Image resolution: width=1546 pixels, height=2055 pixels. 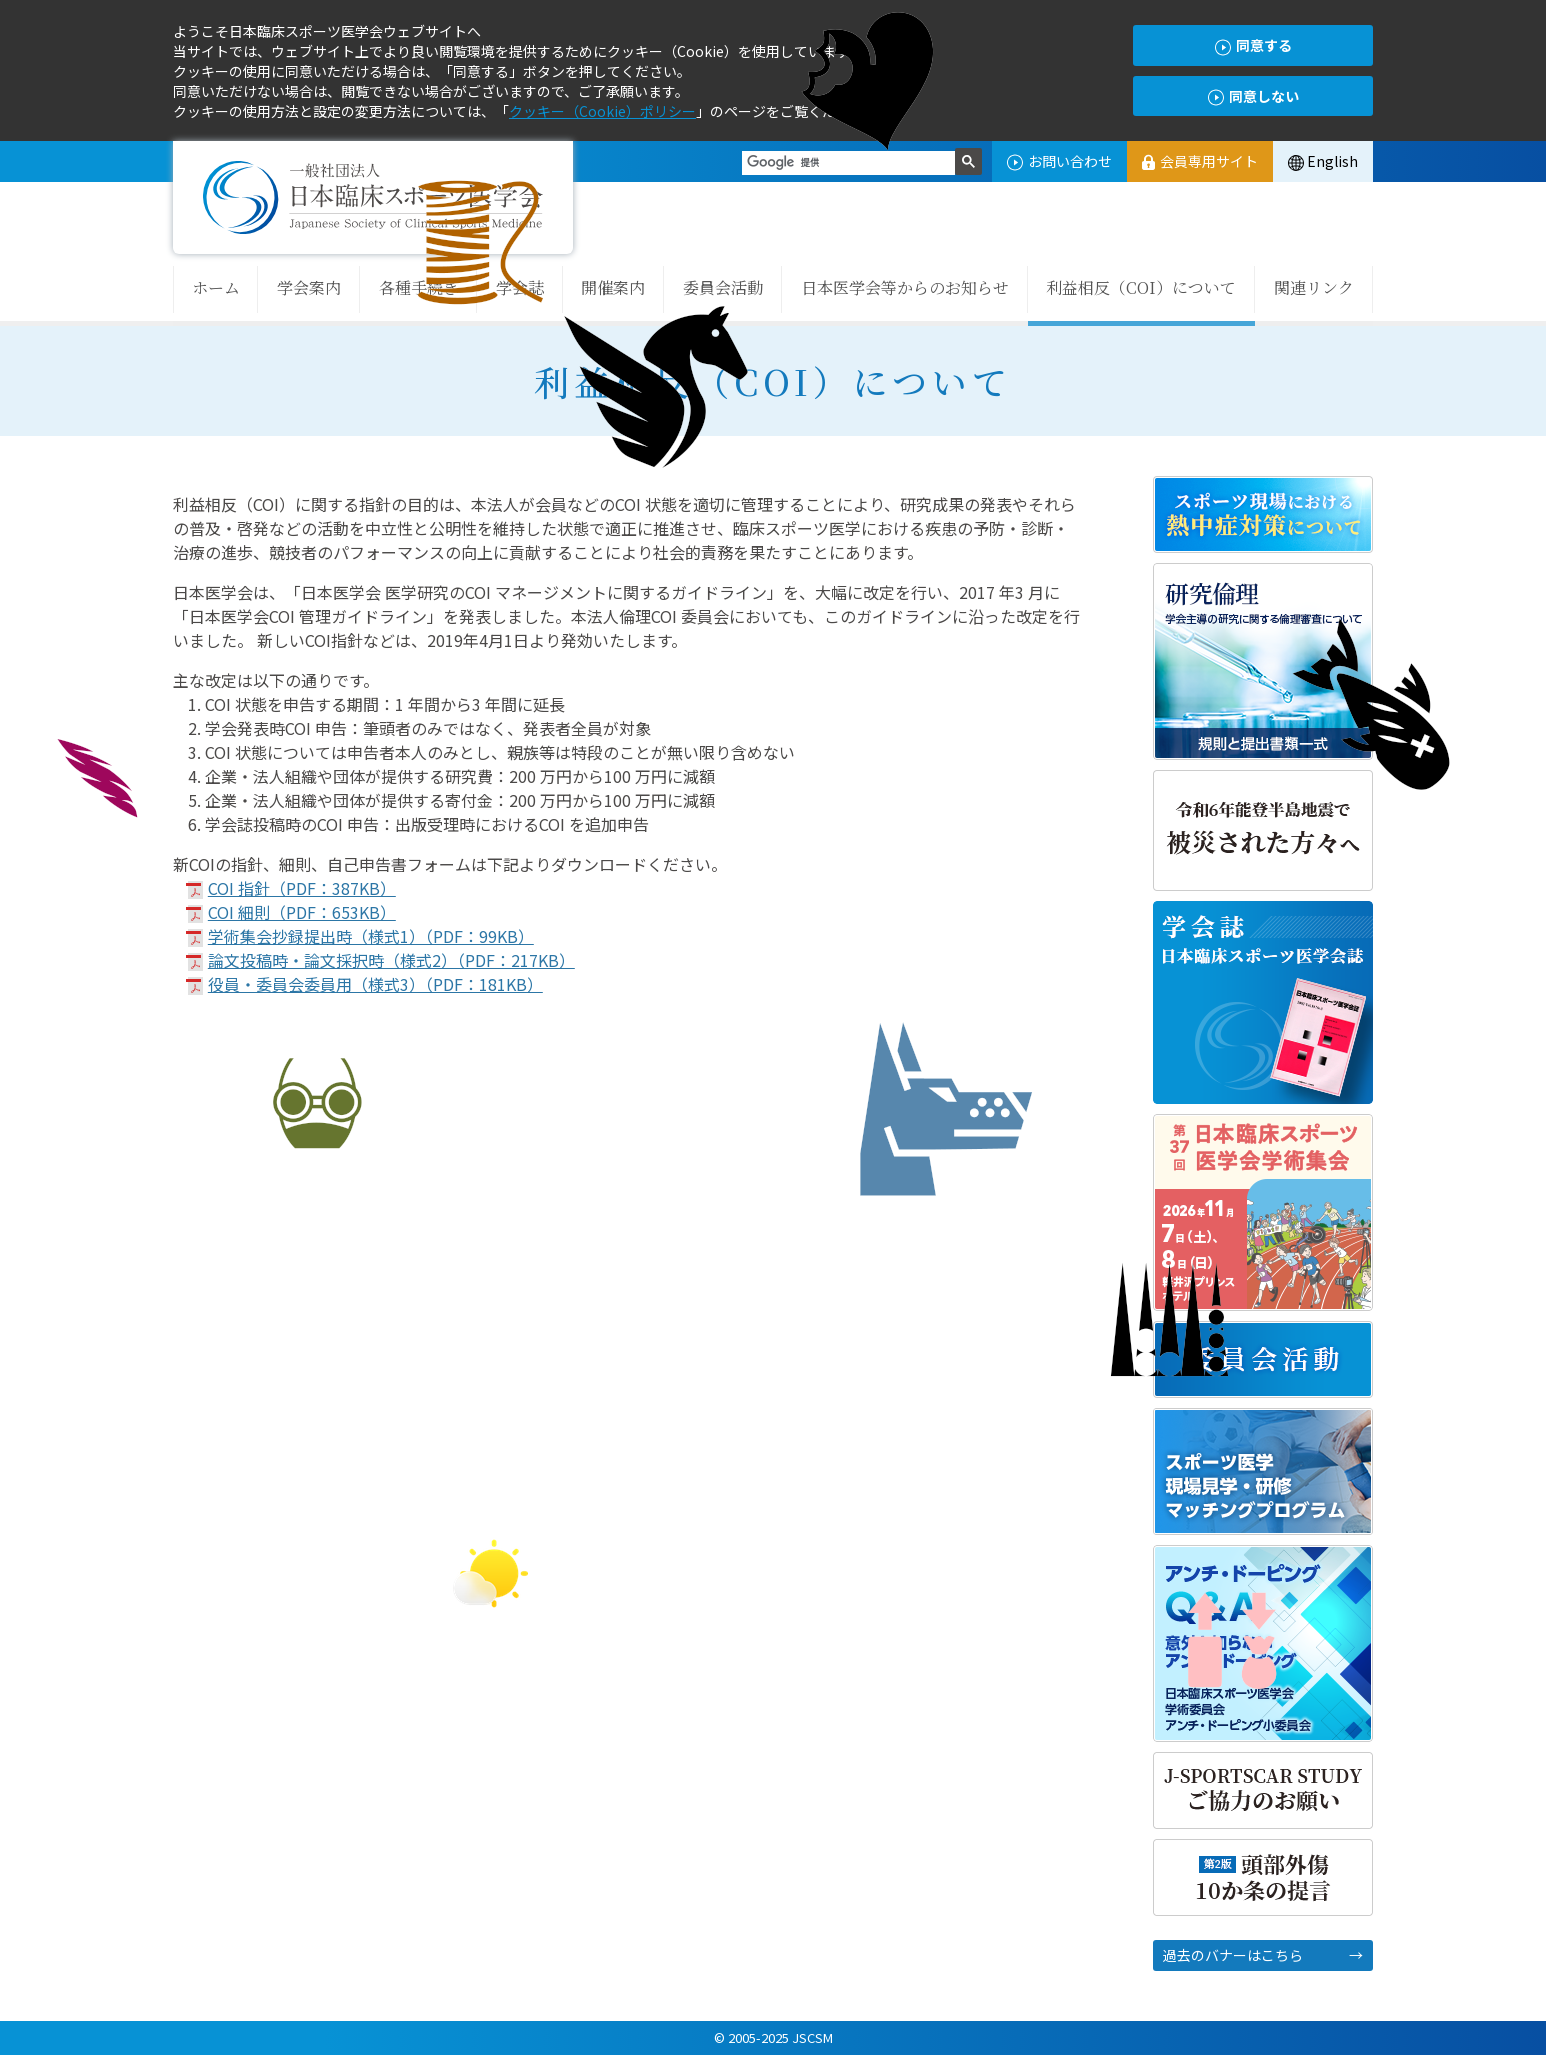 I want to click on indicates a food item or meal in a cooking game, so click(x=1371, y=704).